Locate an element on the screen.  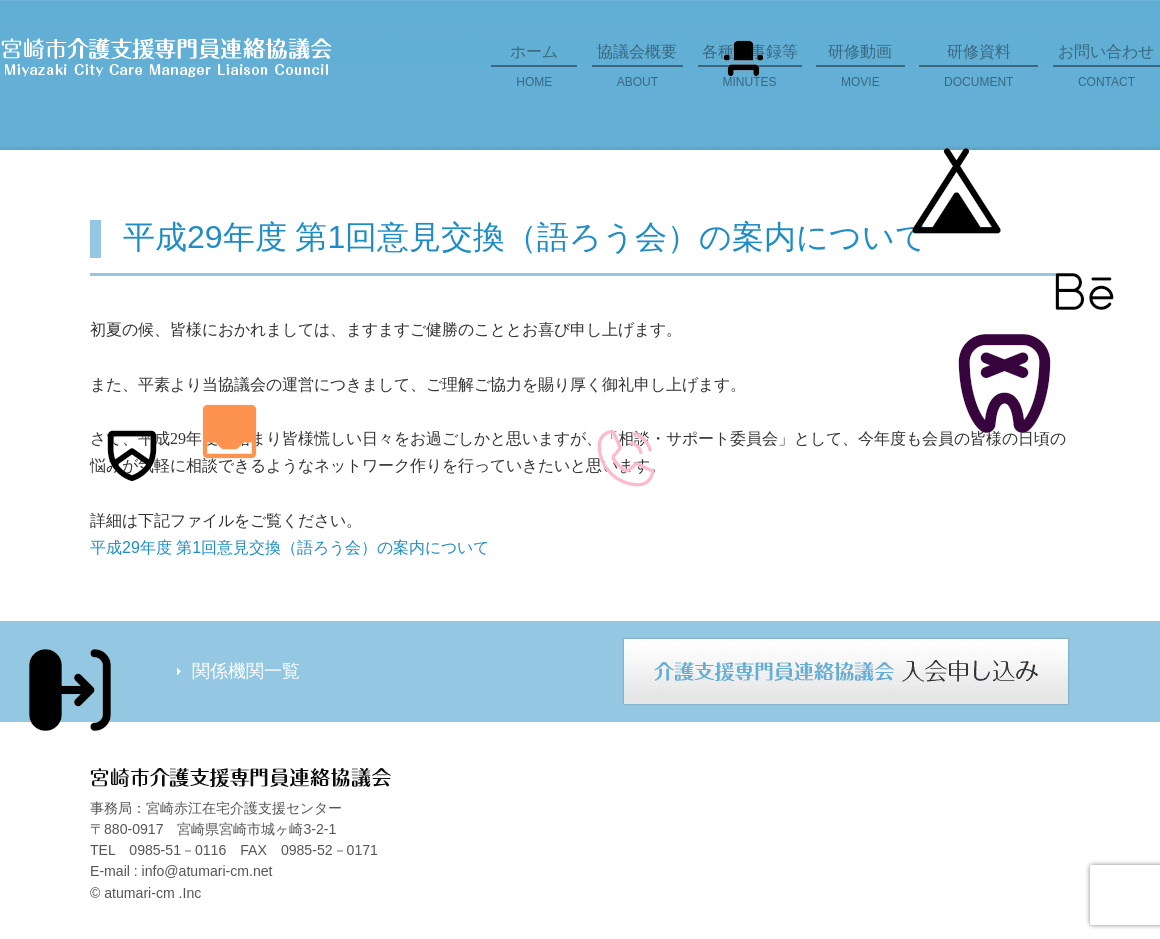
move element to the right is located at coordinates (70, 690).